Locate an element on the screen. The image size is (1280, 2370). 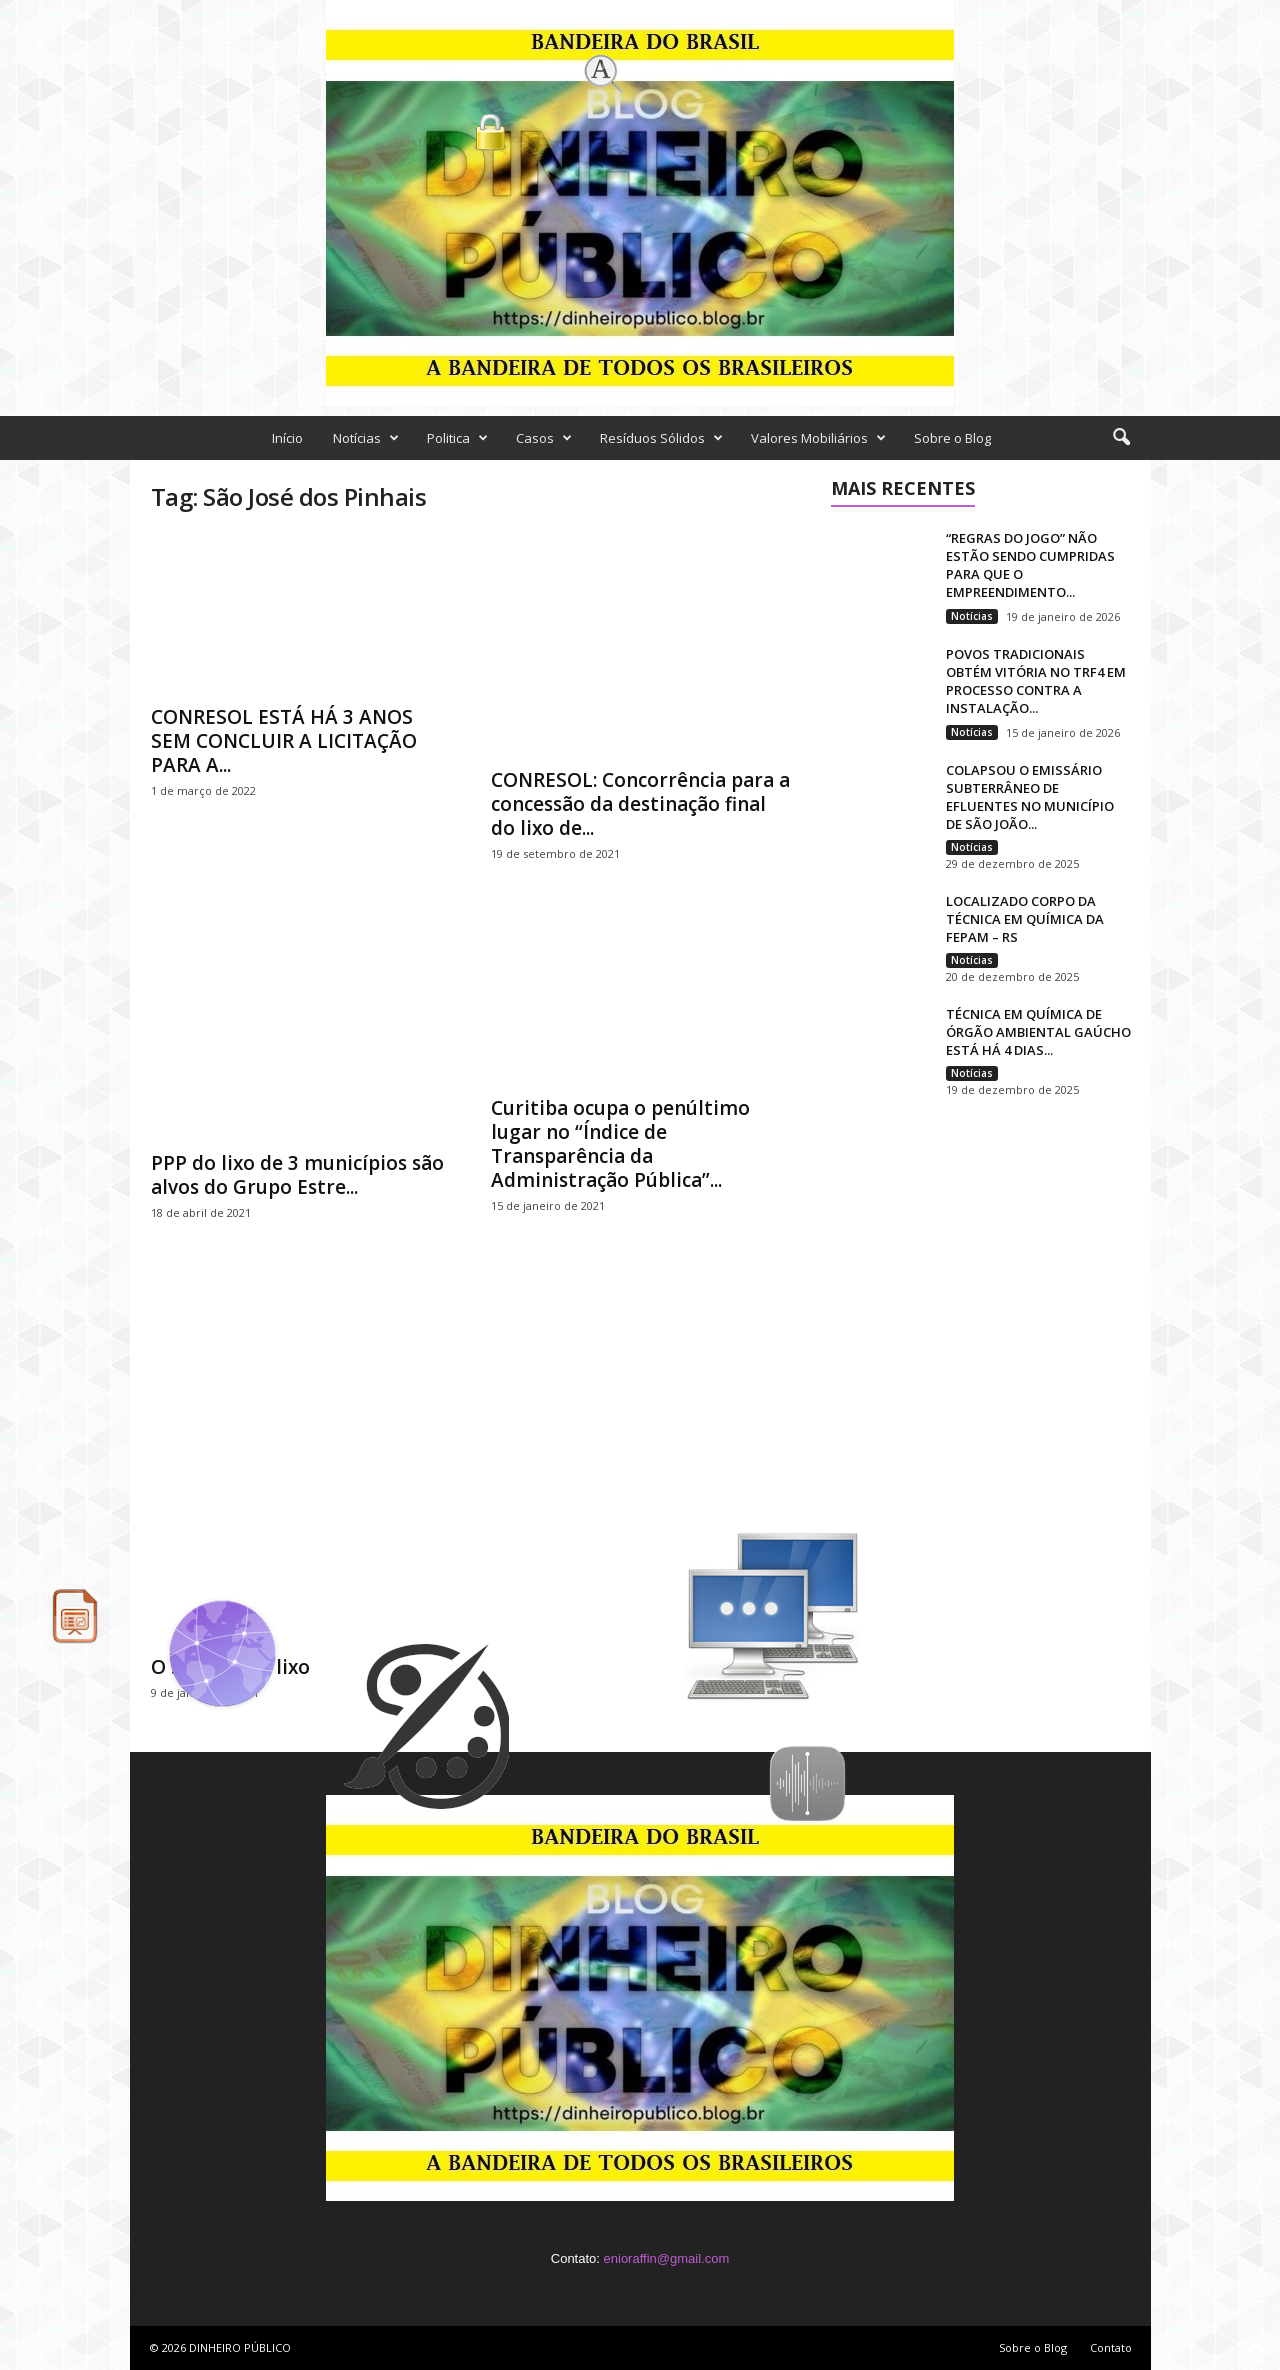
indicates content or settings are locked is located at coordinates (491, 132).